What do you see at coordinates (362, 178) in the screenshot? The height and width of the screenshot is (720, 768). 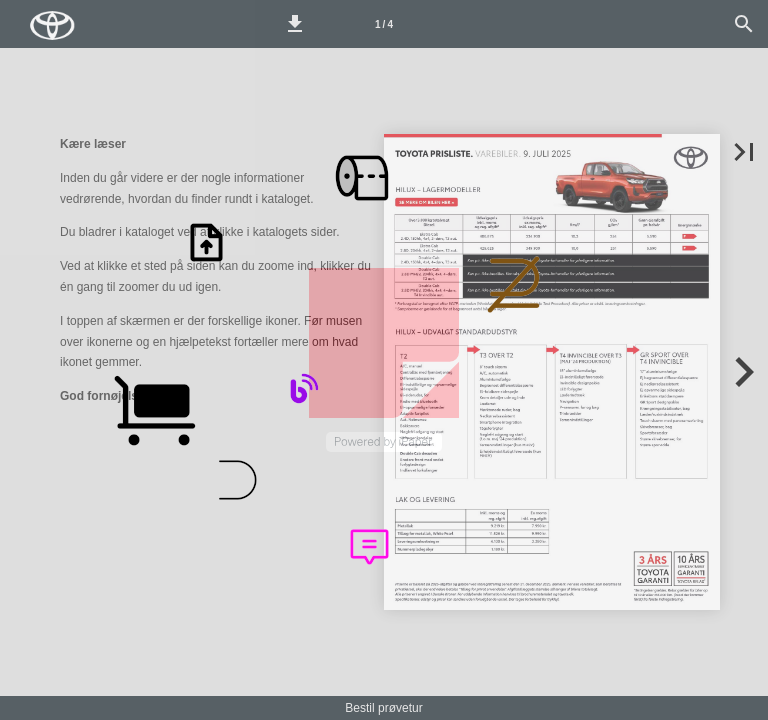 I see `bathroom or restroom location indicator` at bounding box center [362, 178].